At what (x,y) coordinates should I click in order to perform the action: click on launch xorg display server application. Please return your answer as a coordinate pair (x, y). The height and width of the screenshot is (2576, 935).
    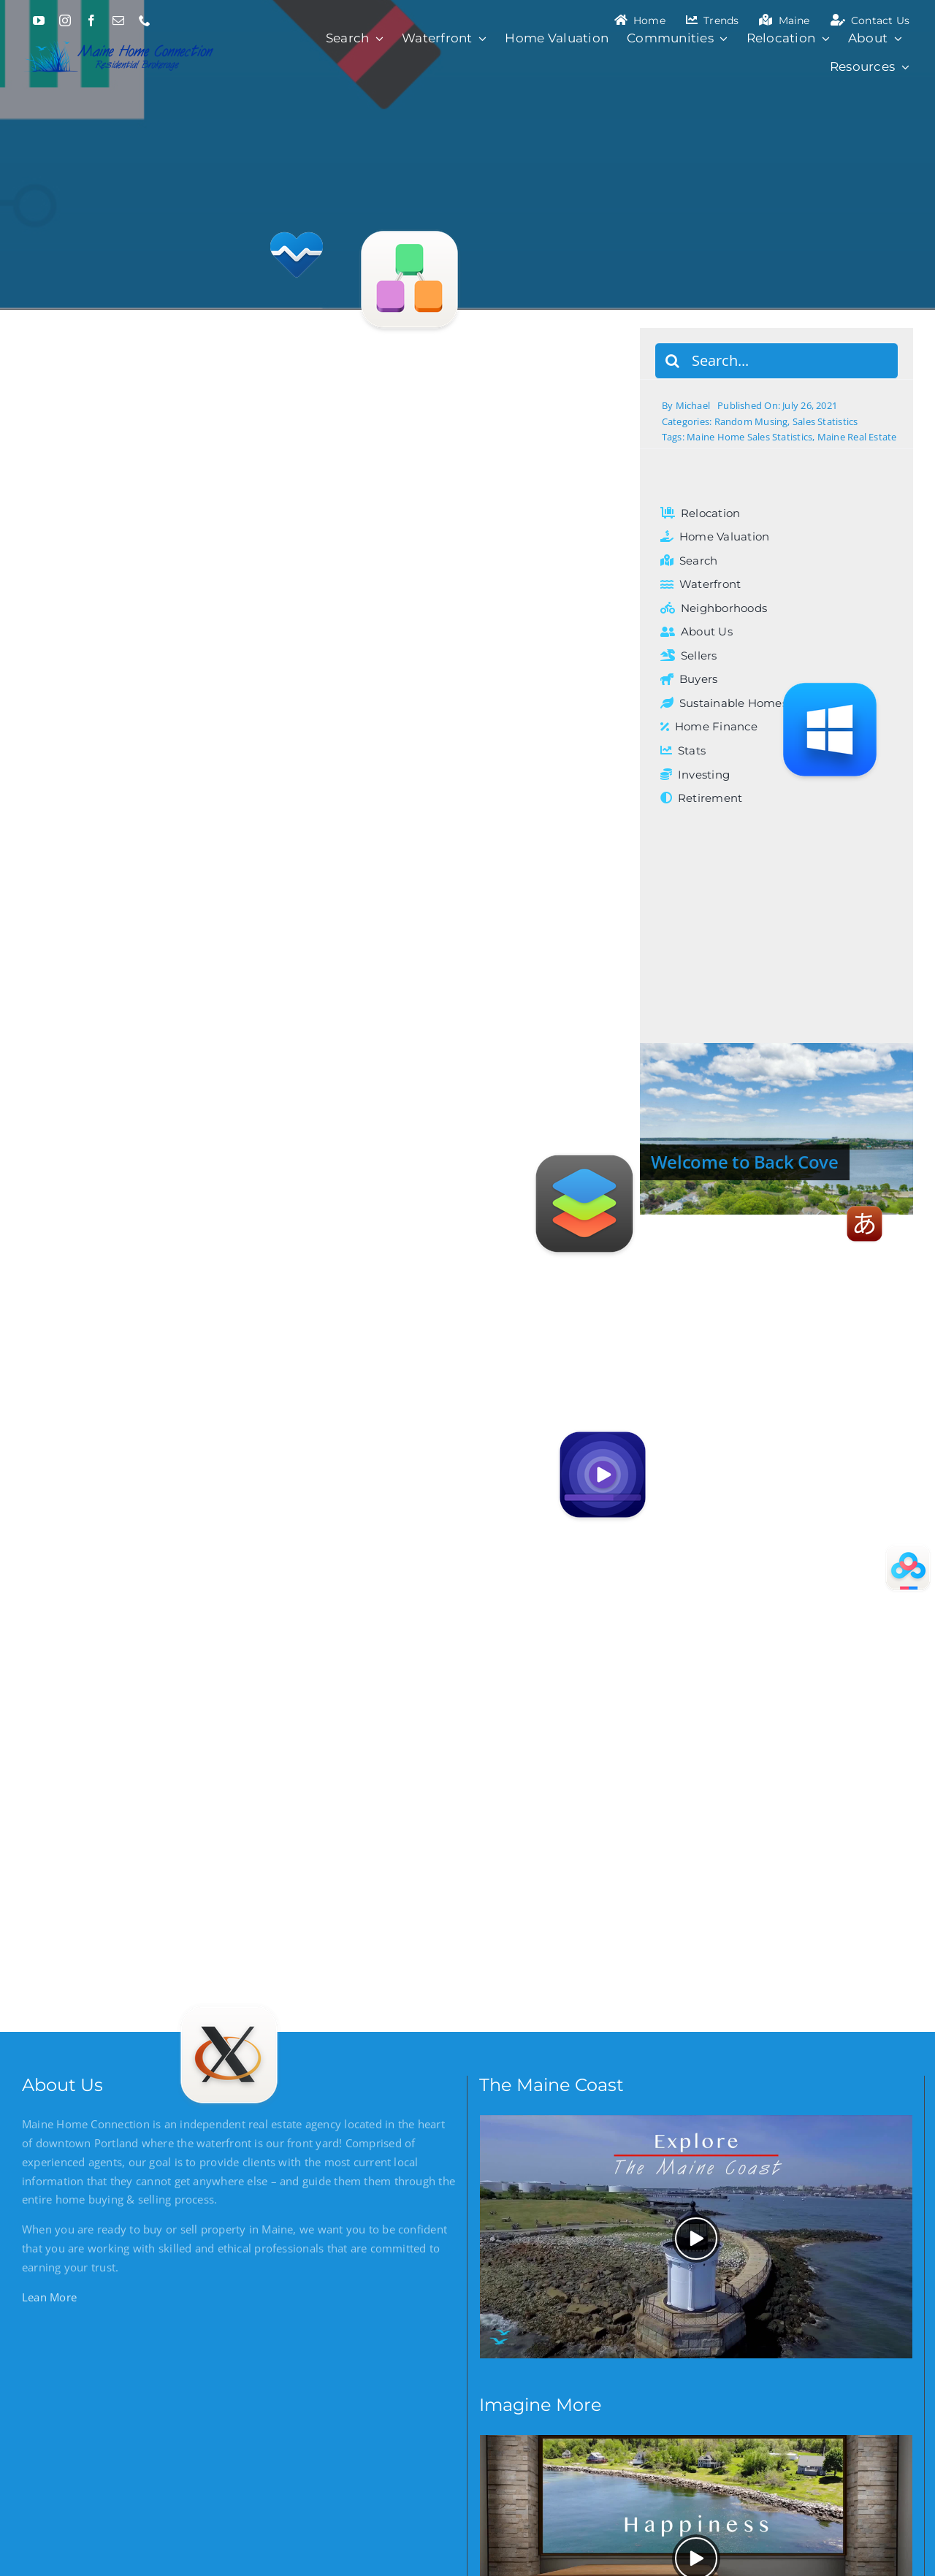
    Looking at the image, I should click on (229, 2055).